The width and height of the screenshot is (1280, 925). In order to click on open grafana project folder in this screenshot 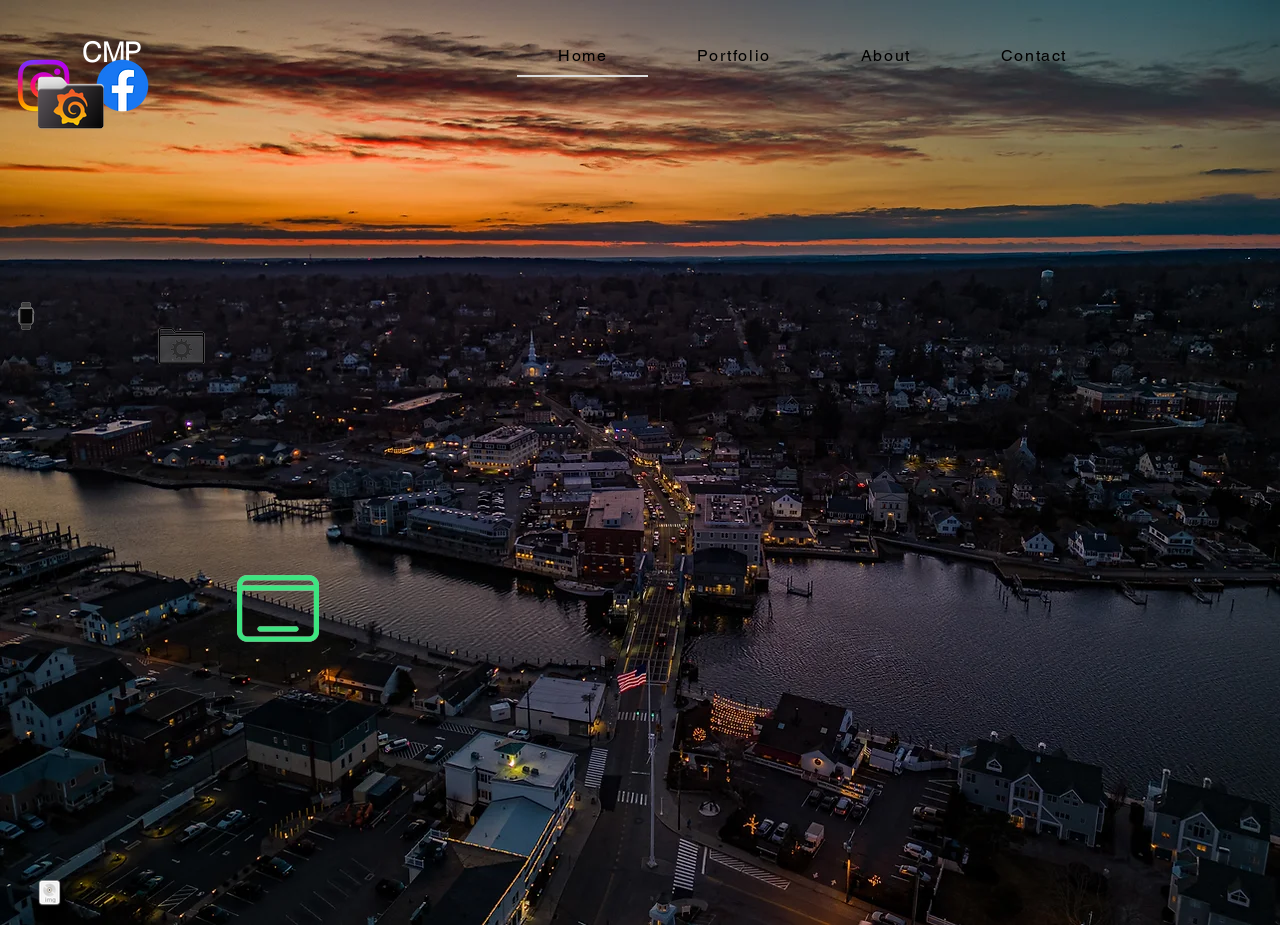, I will do `click(70, 104)`.